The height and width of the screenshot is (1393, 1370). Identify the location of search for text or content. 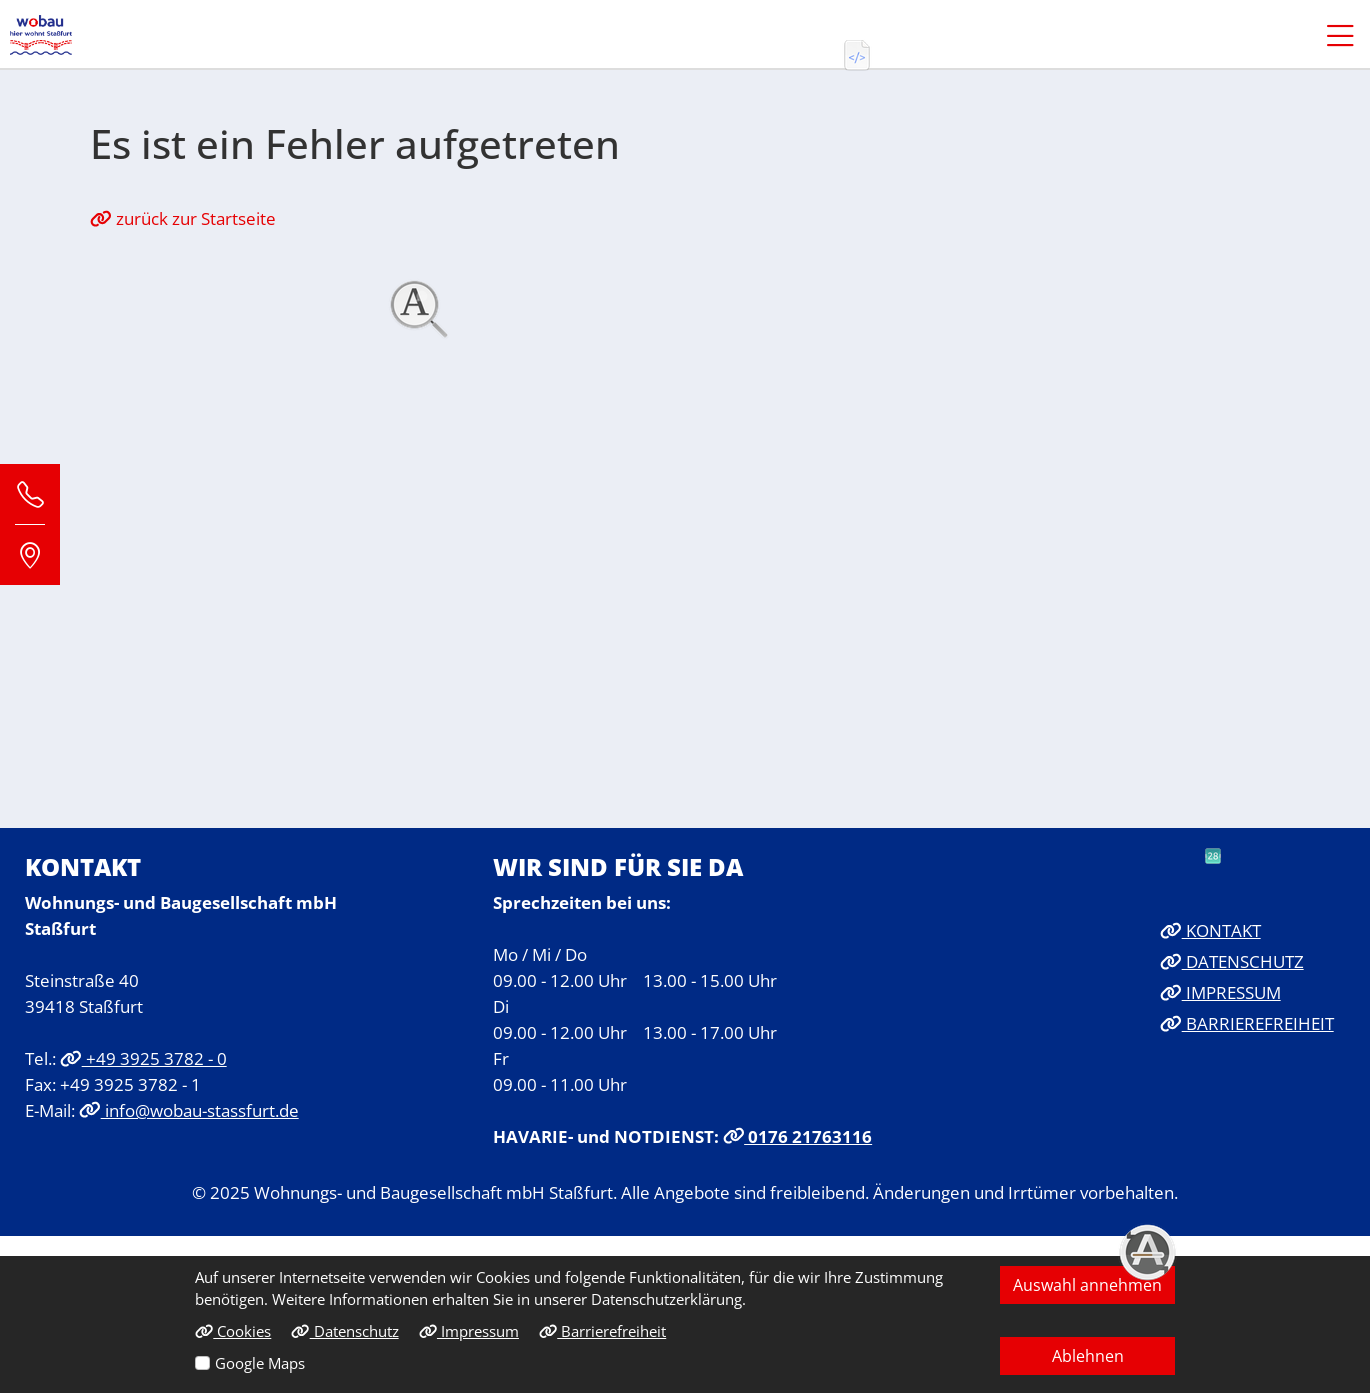
(418, 308).